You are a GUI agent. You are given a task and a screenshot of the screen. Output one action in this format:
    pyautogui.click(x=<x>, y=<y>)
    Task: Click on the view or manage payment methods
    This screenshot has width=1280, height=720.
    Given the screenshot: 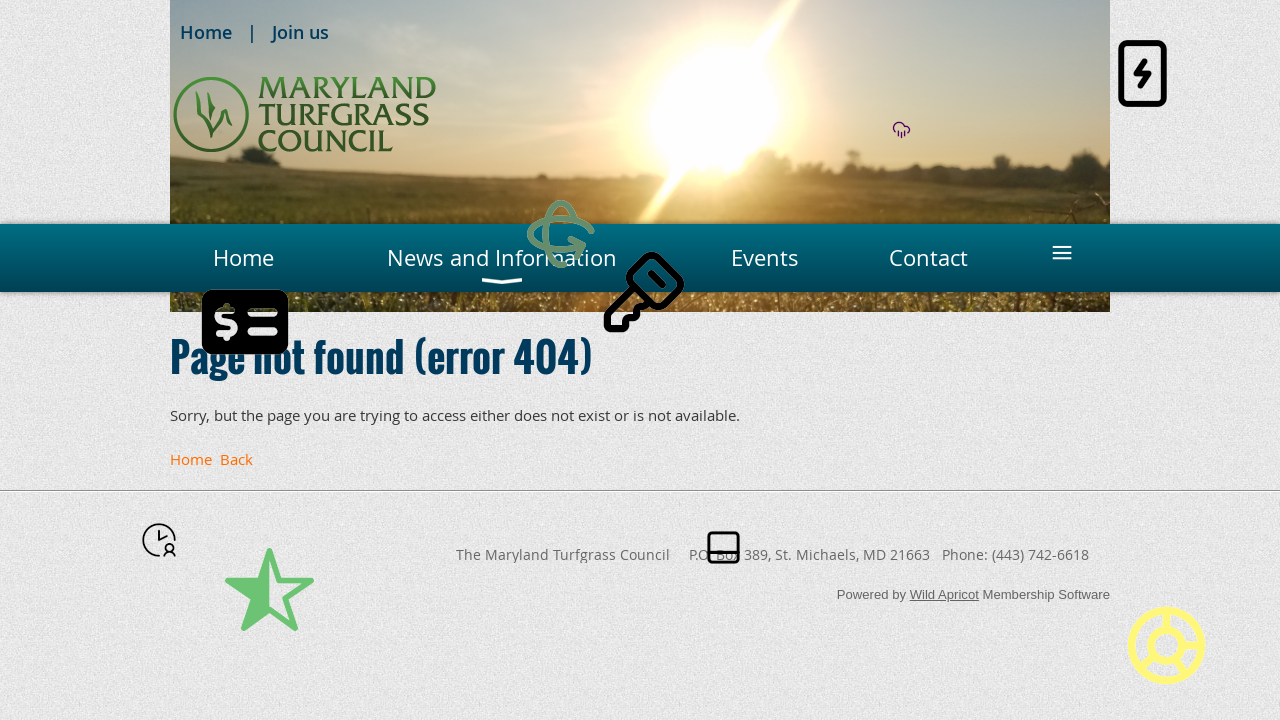 What is the action you would take?
    pyautogui.click(x=245, y=322)
    